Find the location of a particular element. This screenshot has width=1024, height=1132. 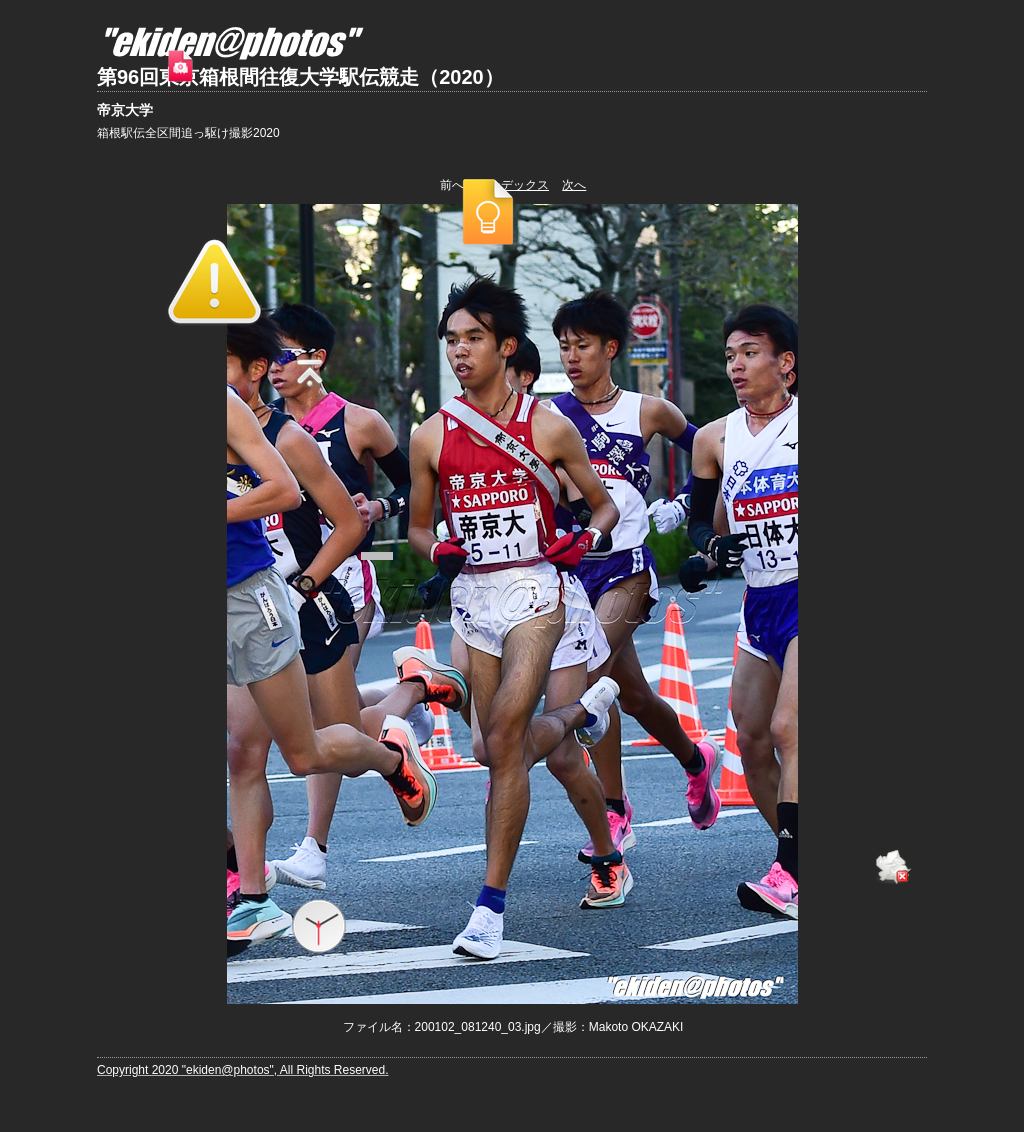

mark email as not junk is located at coordinates (893, 867).